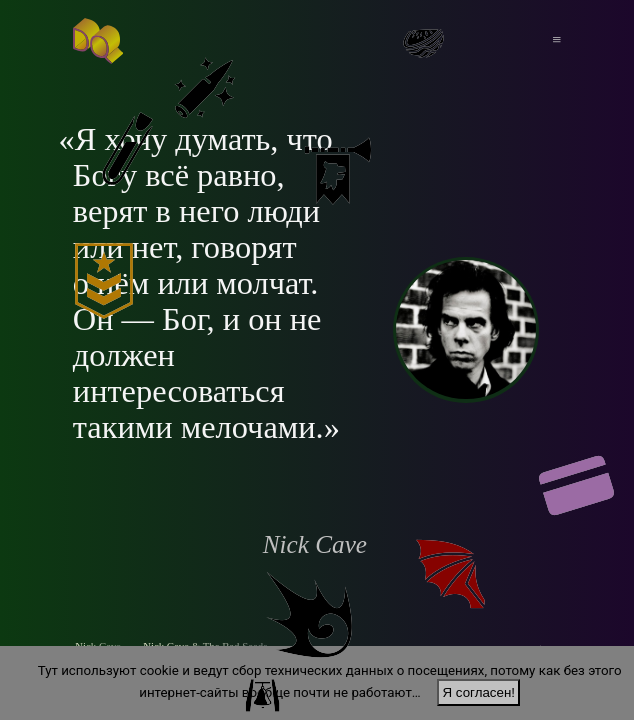  What do you see at coordinates (104, 281) in the screenshot?
I see `indicates rank 3 or sergeant-level status` at bounding box center [104, 281].